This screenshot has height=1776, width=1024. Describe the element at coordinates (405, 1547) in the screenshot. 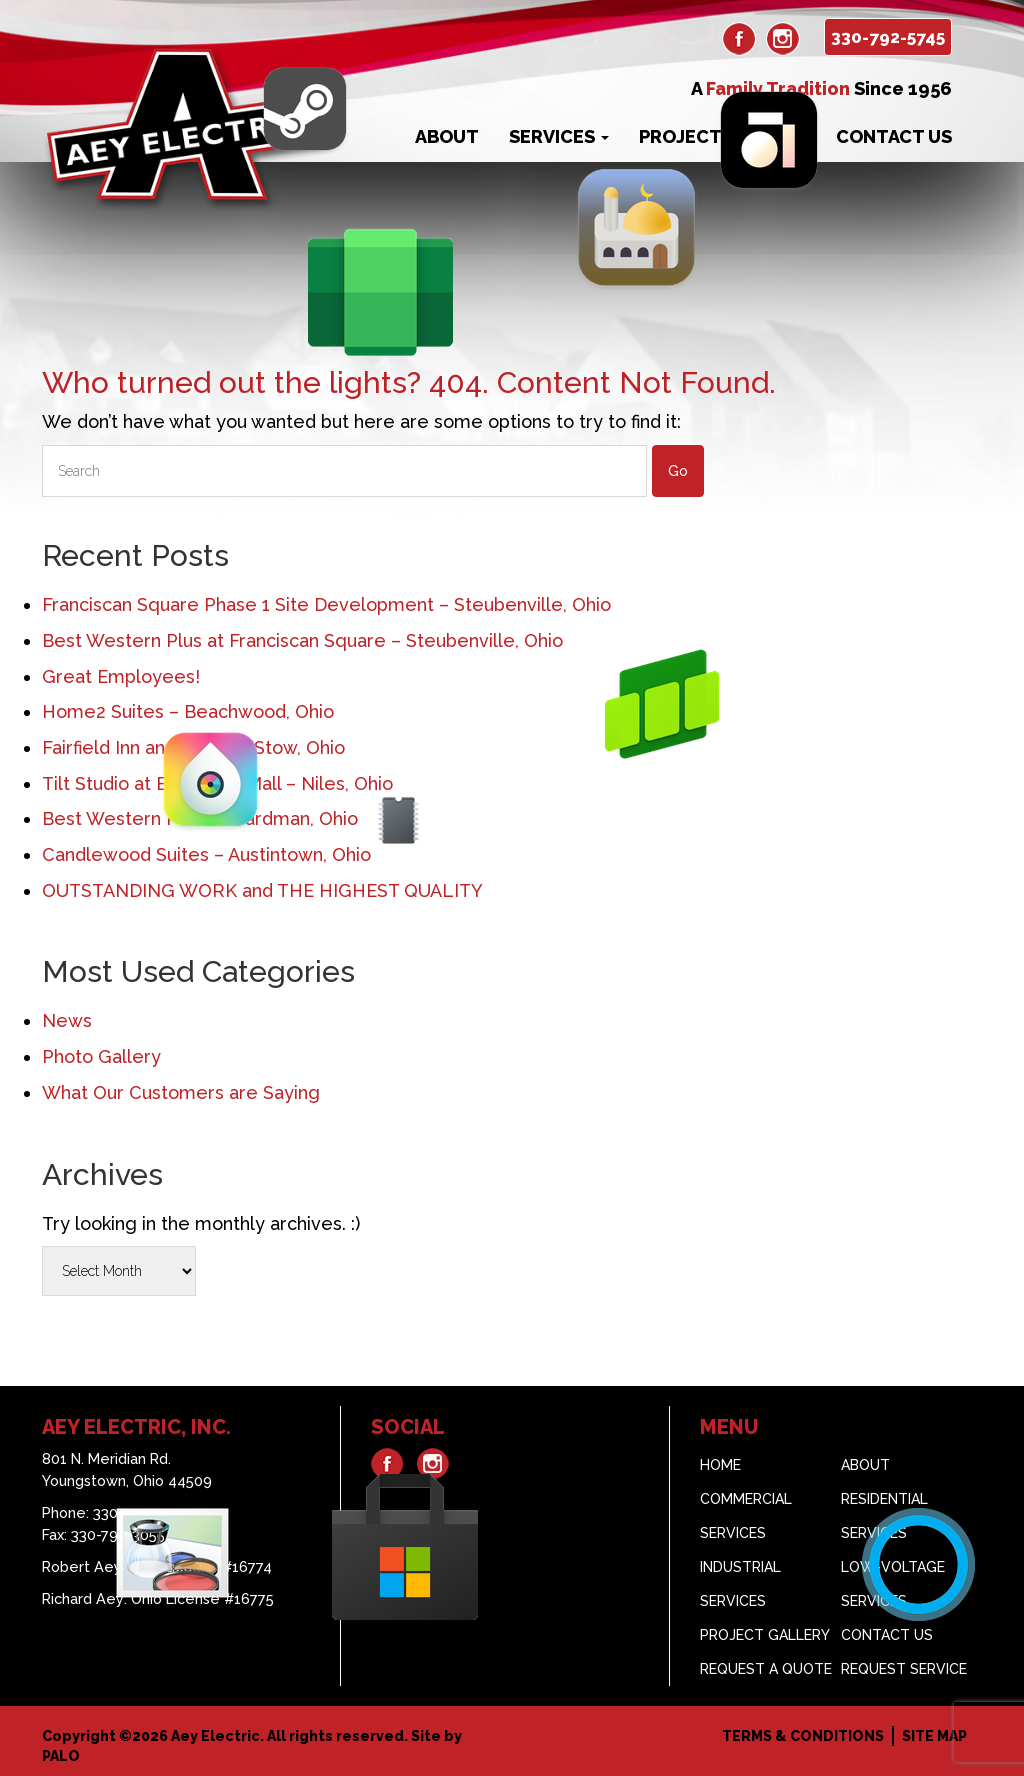

I see `open the Microsoft Store app` at that location.